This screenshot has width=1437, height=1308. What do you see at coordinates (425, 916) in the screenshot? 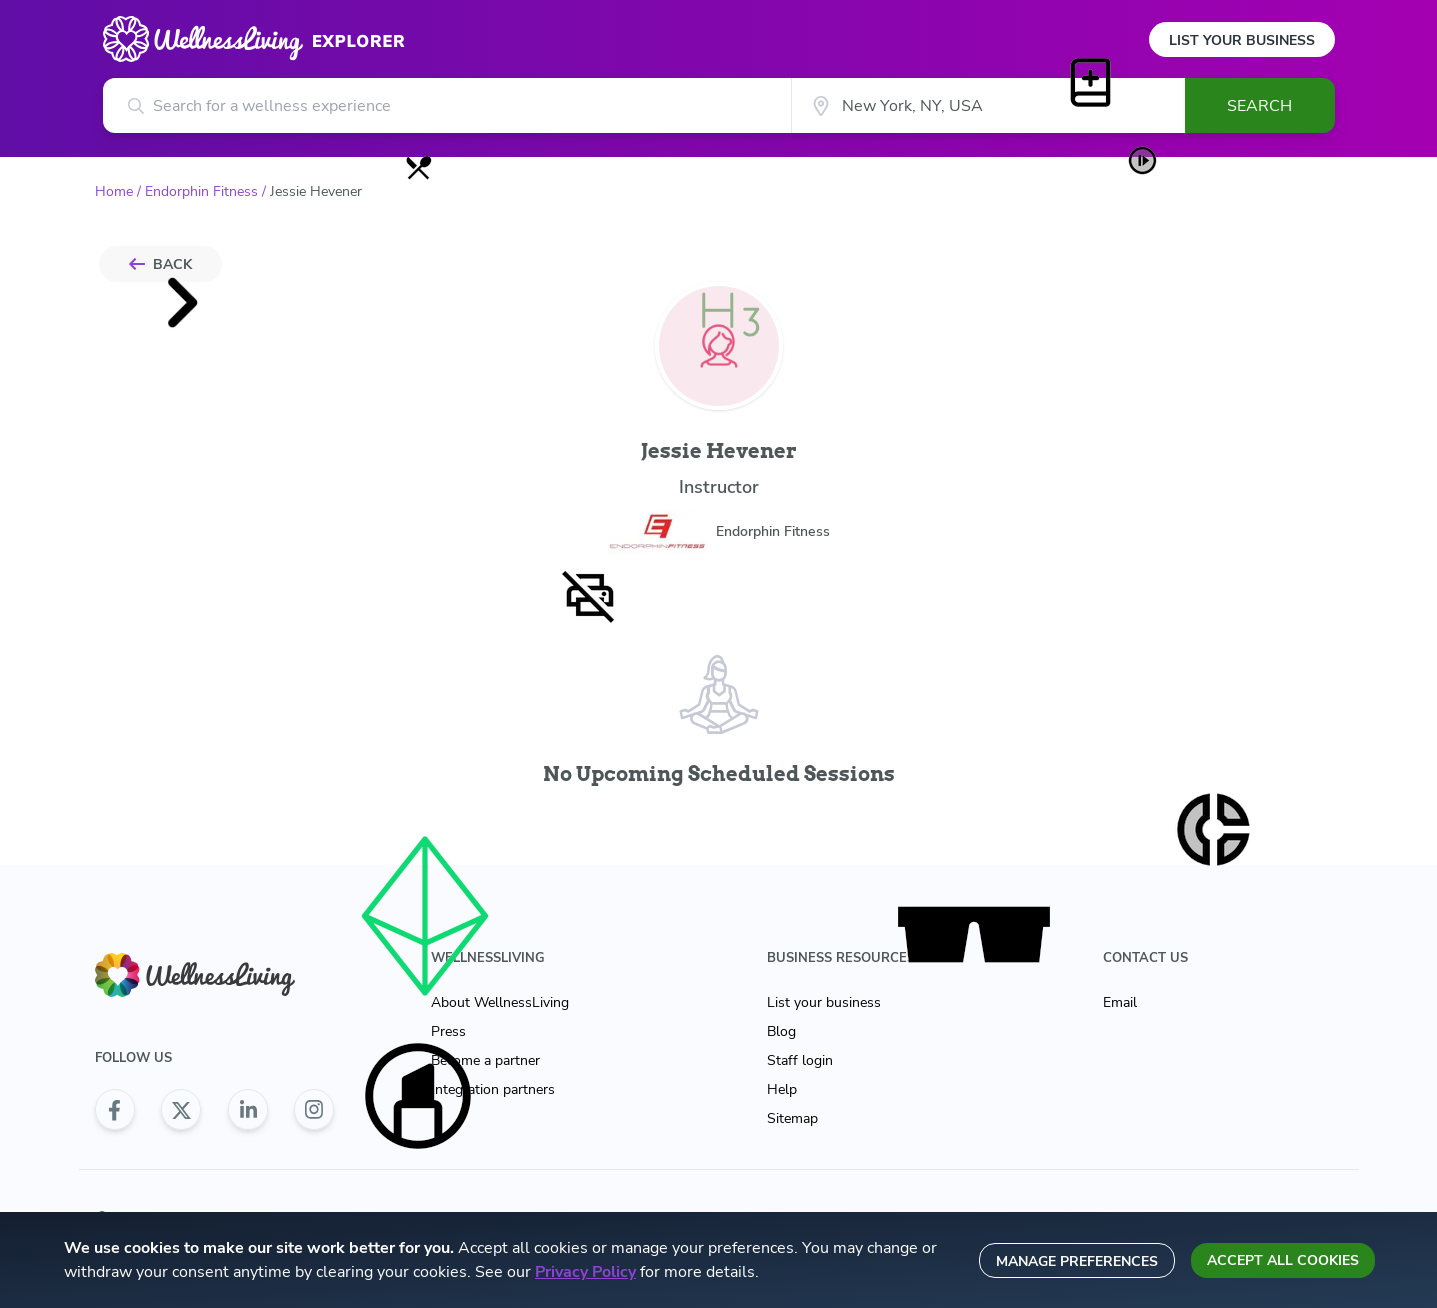
I see `view ethereum balance or wallet` at bounding box center [425, 916].